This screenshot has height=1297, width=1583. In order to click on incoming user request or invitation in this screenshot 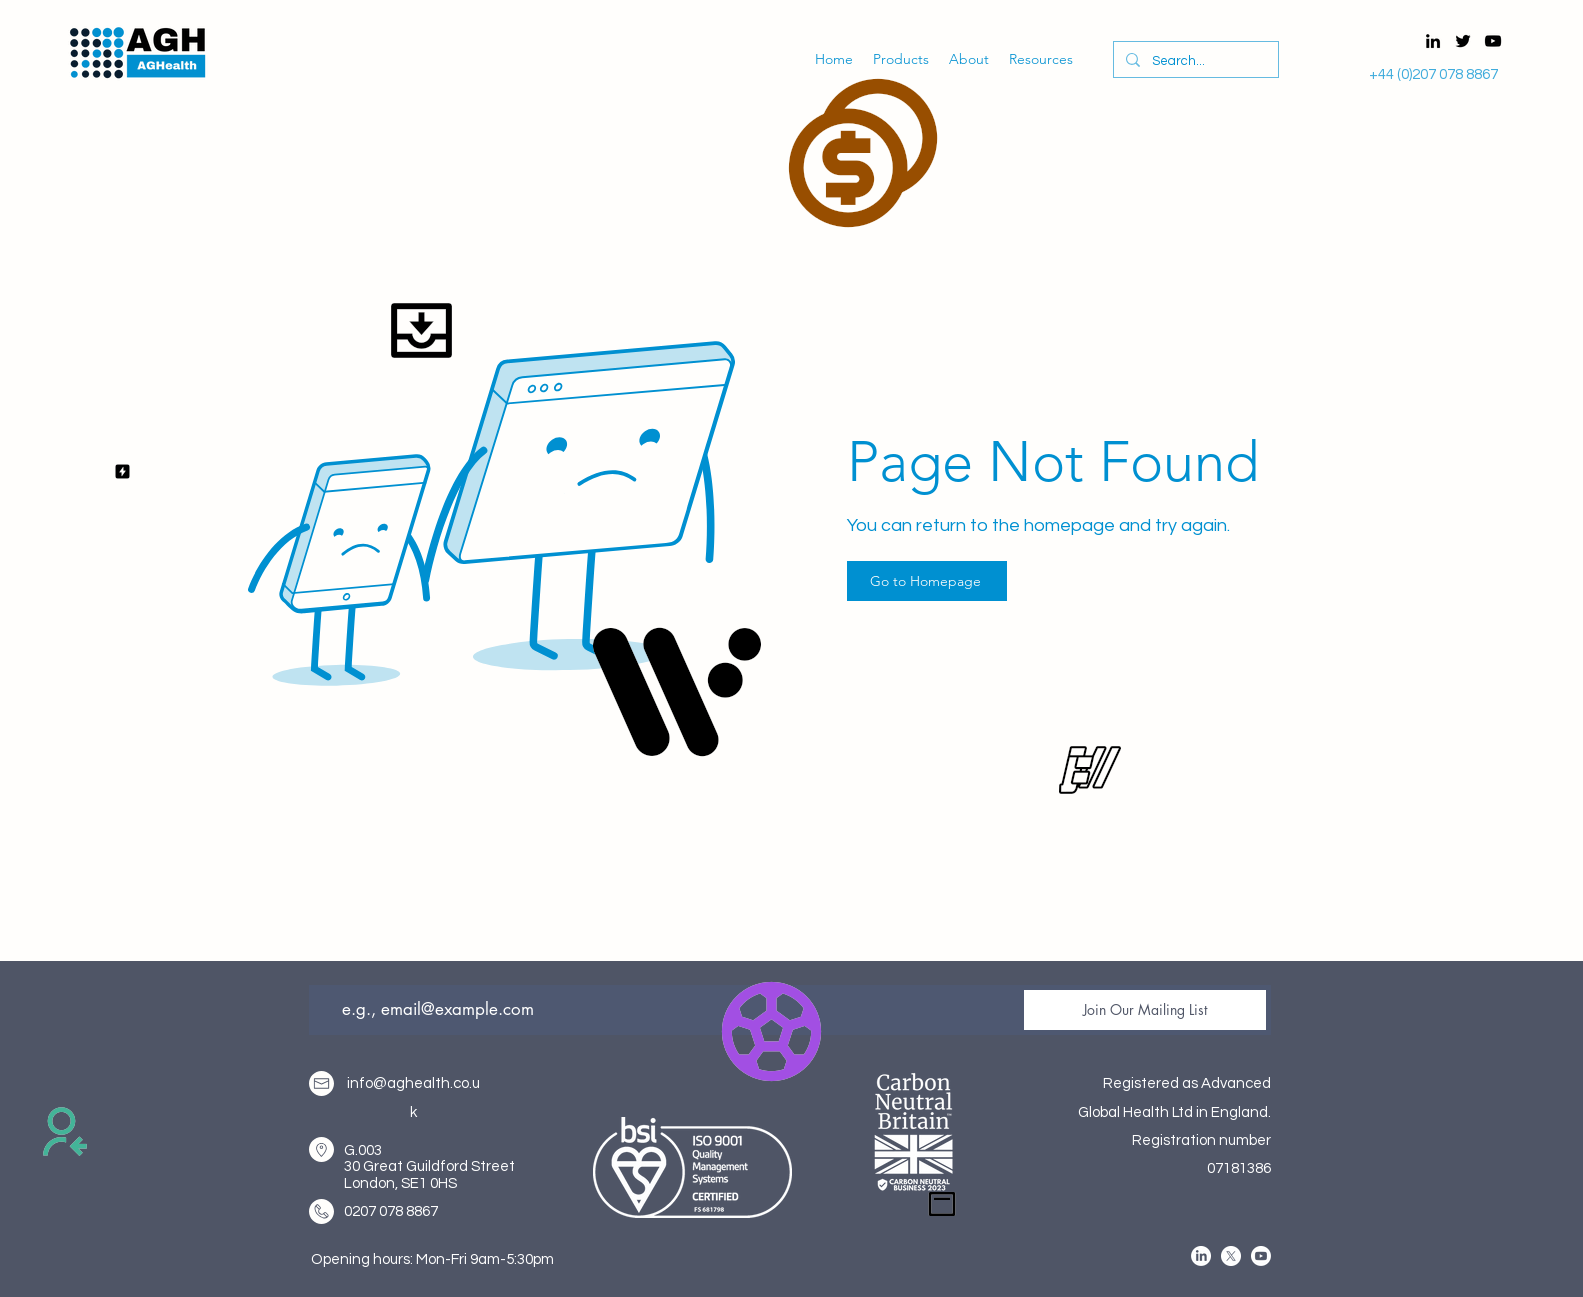, I will do `click(61, 1132)`.